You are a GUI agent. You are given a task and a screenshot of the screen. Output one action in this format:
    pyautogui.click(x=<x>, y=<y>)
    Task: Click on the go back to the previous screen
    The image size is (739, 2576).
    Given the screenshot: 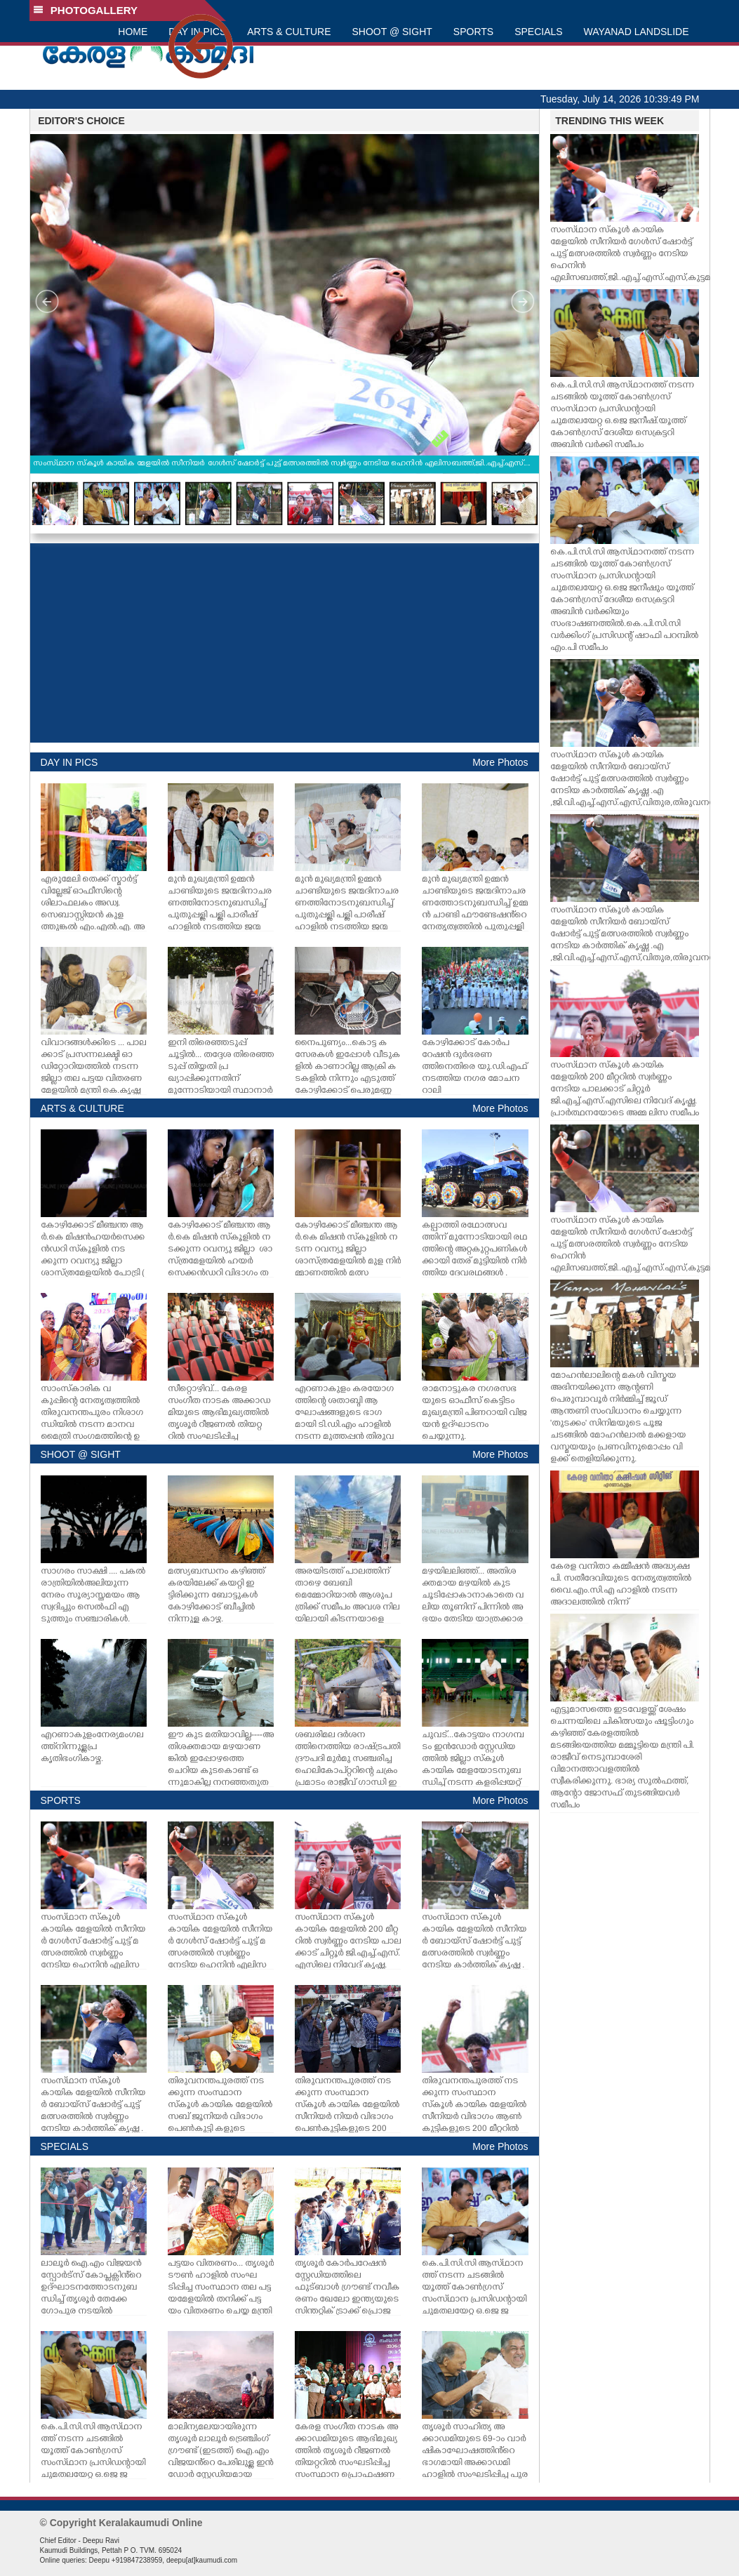 What is the action you would take?
    pyautogui.click(x=201, y=46)
    